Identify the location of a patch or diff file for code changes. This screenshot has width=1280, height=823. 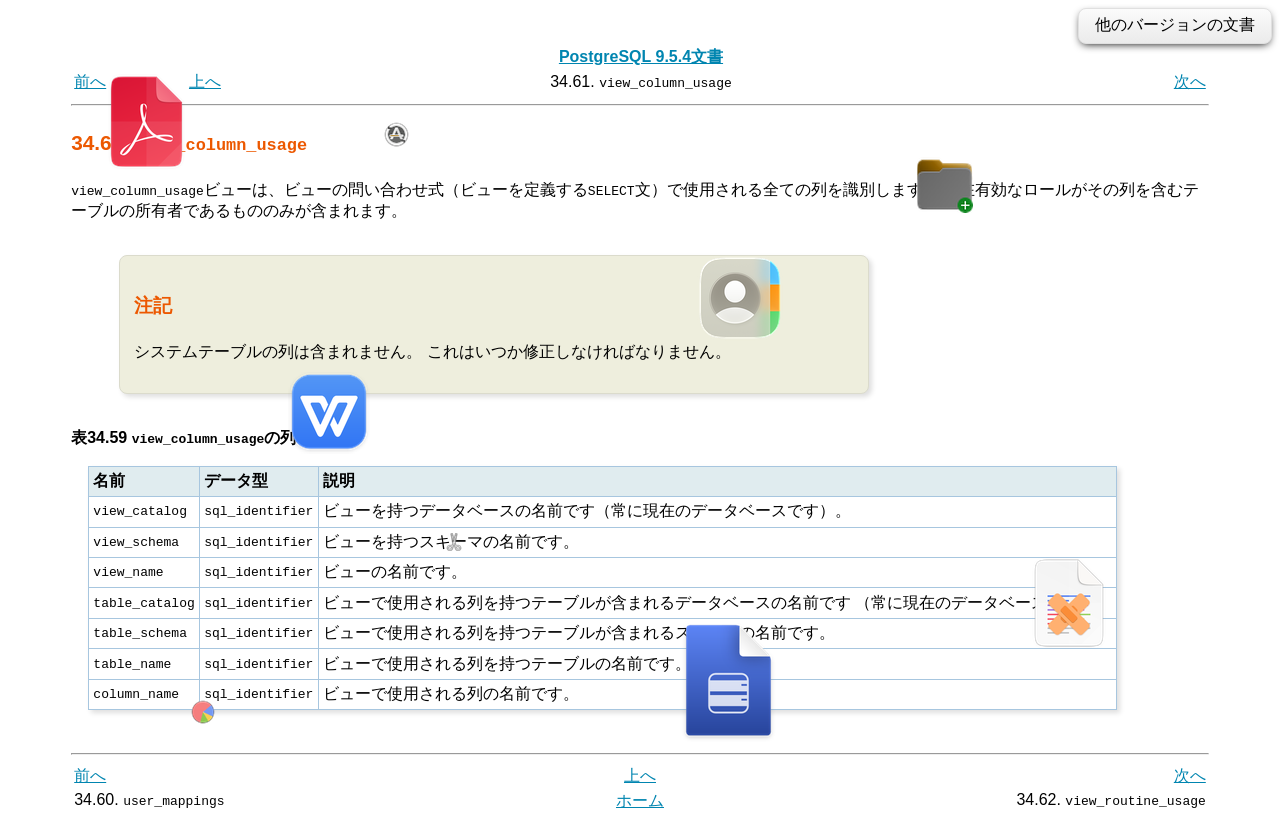
(1069, 603).